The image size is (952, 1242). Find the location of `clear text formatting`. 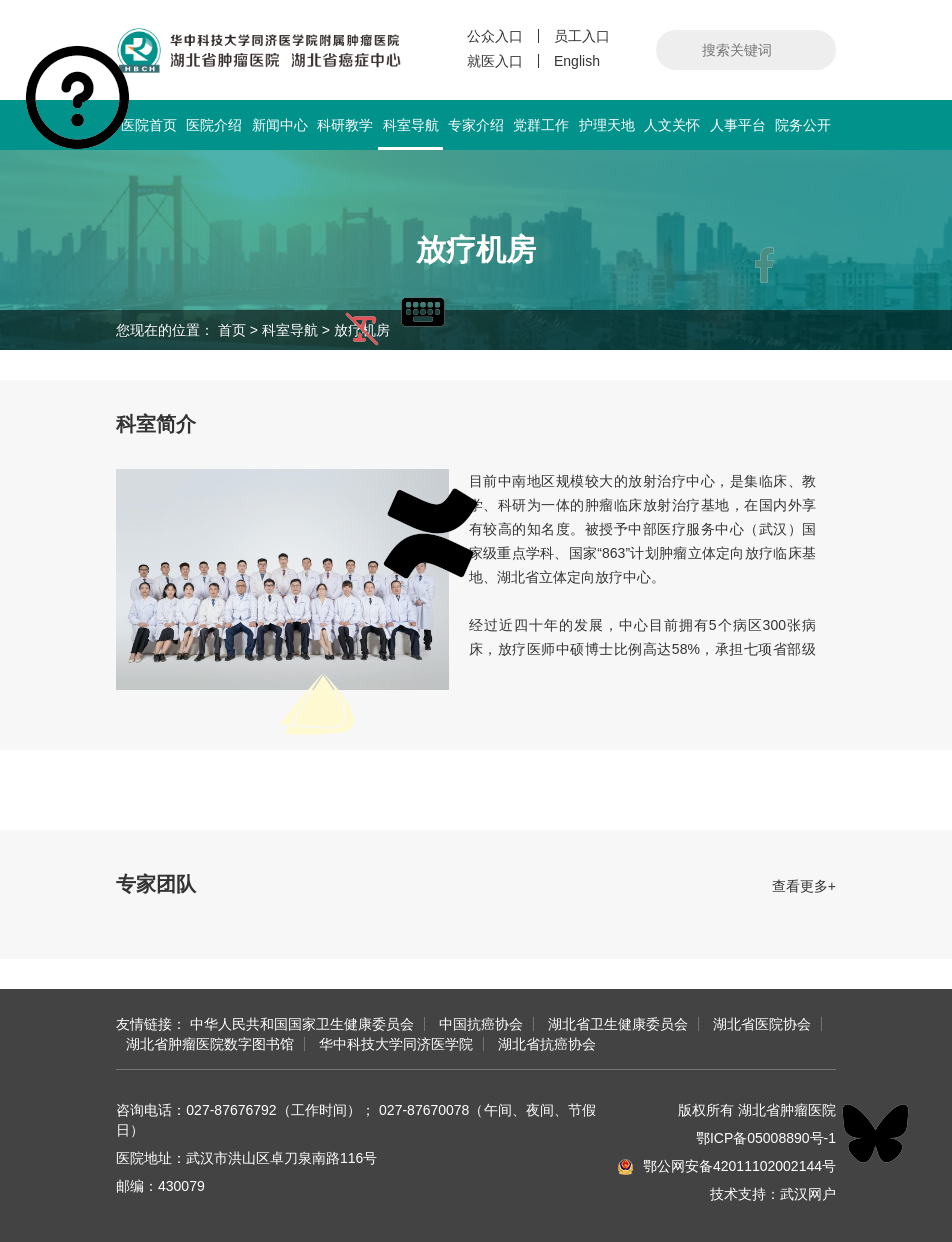

clear text formatting is located at coordinates (362, 329).